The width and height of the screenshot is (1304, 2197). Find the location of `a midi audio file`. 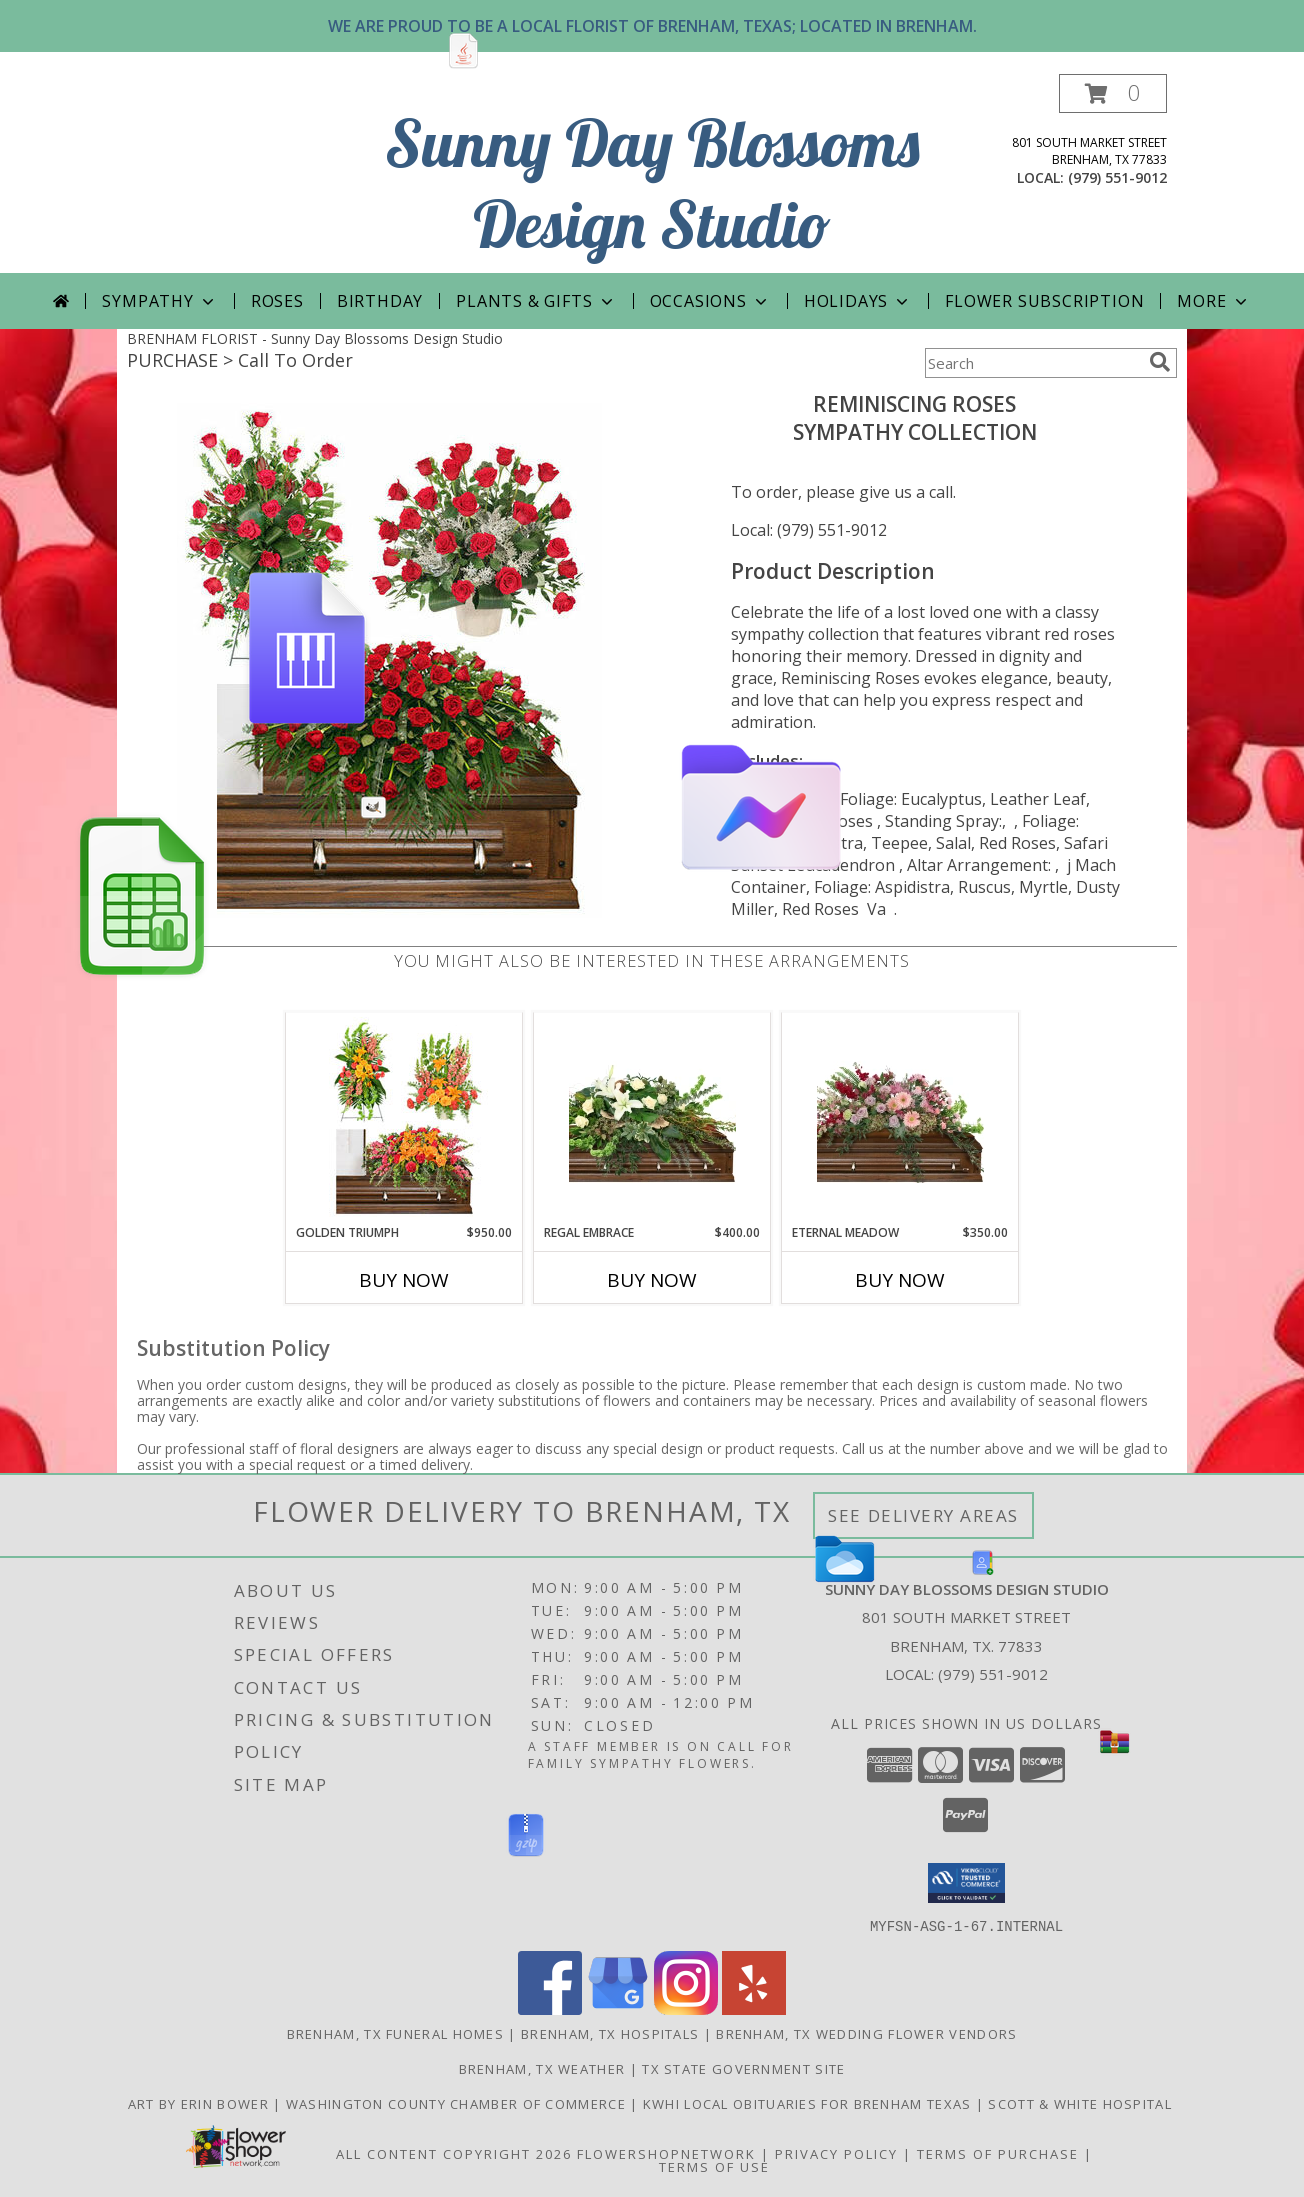

a midi audio file is located at coordinates (307, 651).